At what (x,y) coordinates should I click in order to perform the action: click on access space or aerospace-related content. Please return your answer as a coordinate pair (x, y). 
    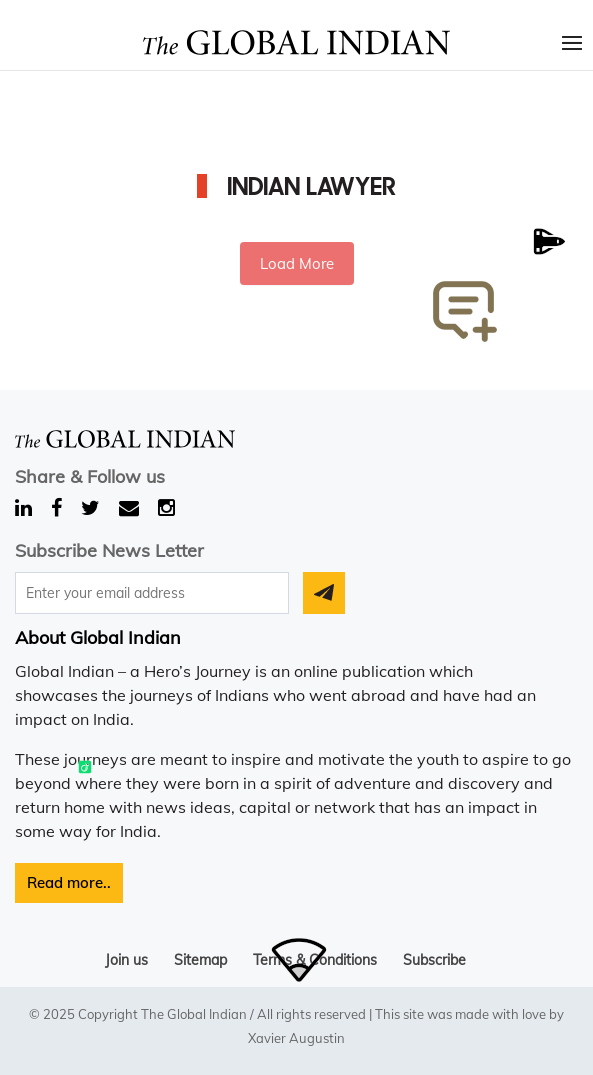
    Looking at the image, I should click on (550, 241).